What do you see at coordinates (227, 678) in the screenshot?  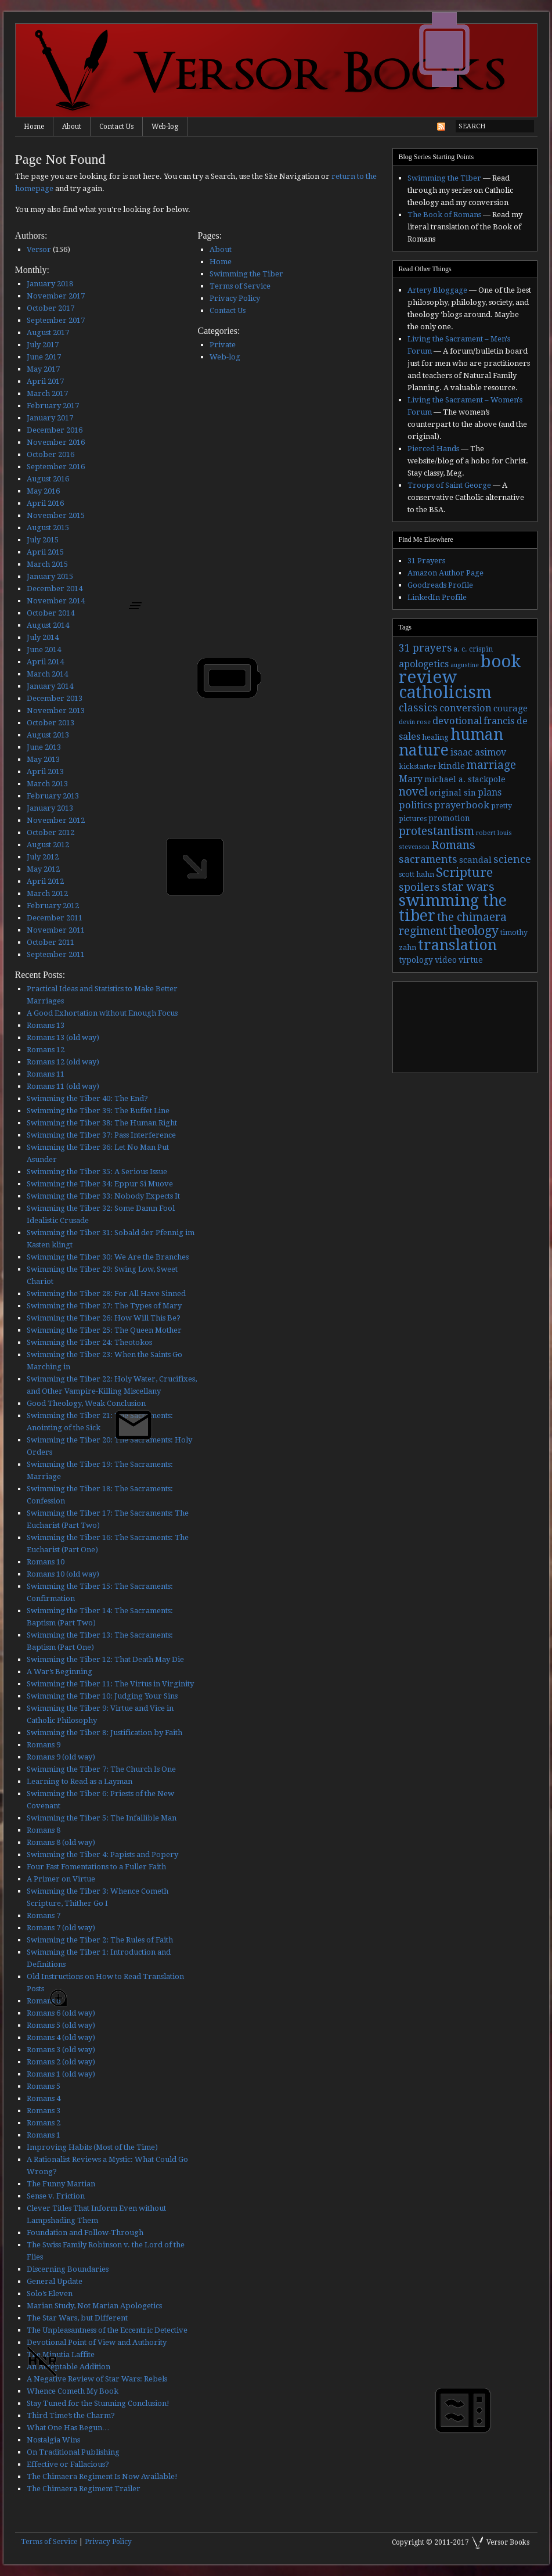 I see `indicates current battery level` at bounding box center [227, 678].